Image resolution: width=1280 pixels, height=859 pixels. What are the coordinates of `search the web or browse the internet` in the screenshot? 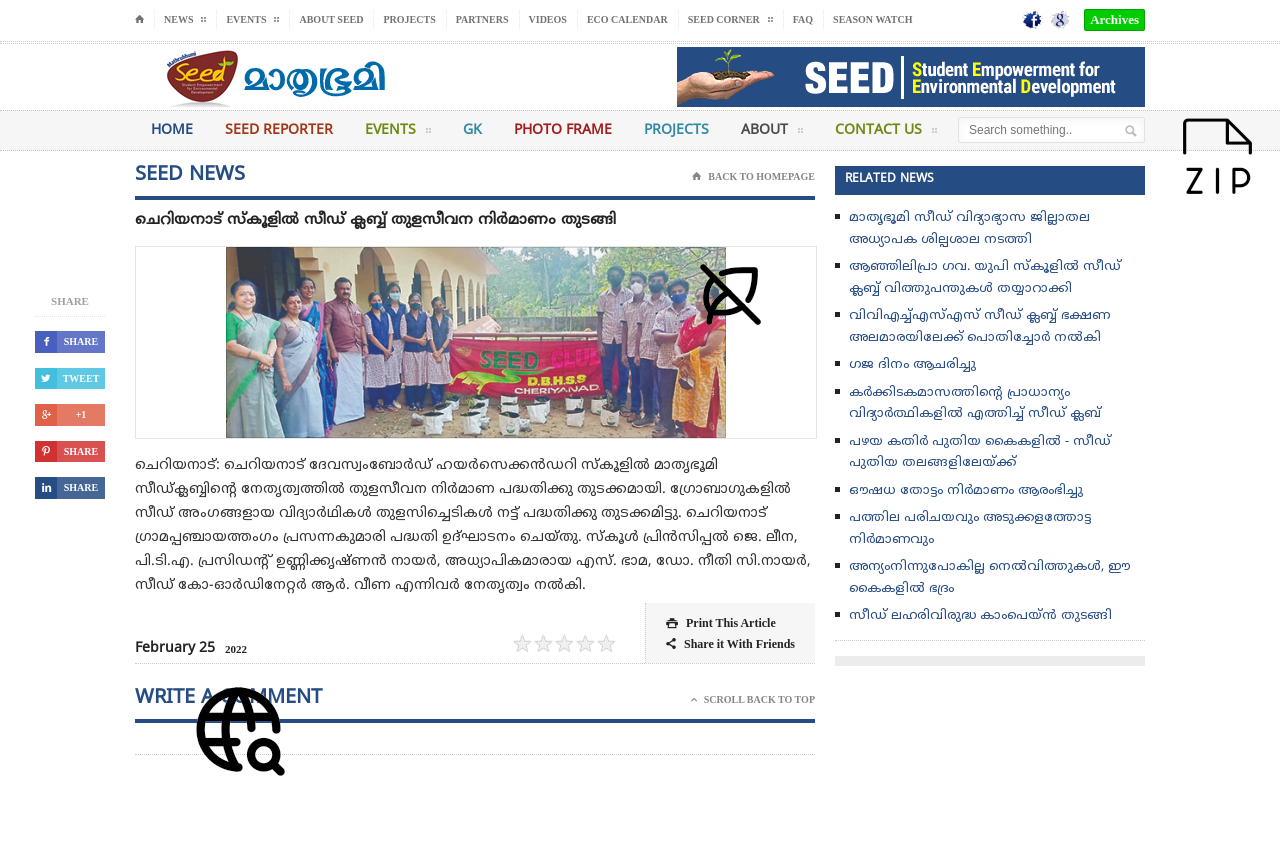 It's located at (238, 729).